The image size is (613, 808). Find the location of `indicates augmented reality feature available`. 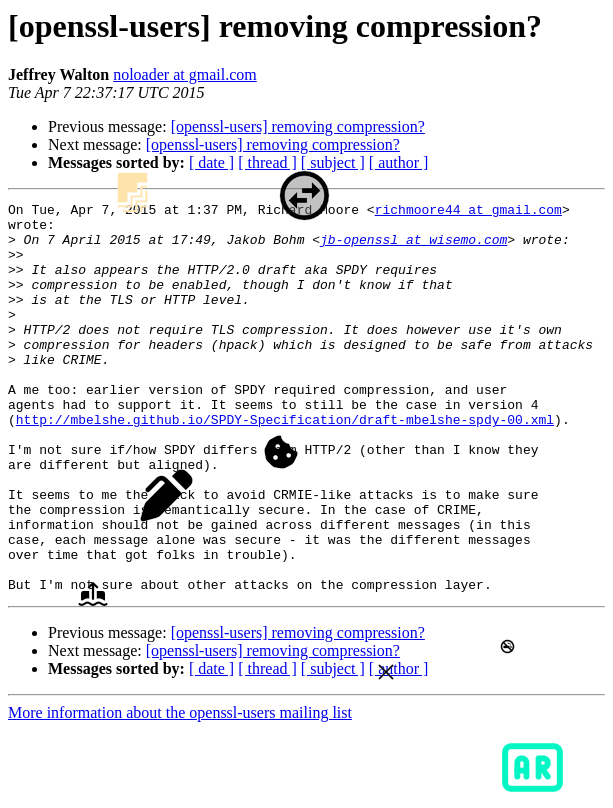

indicates augmented reality feature available is located at coordinates (532, 767).